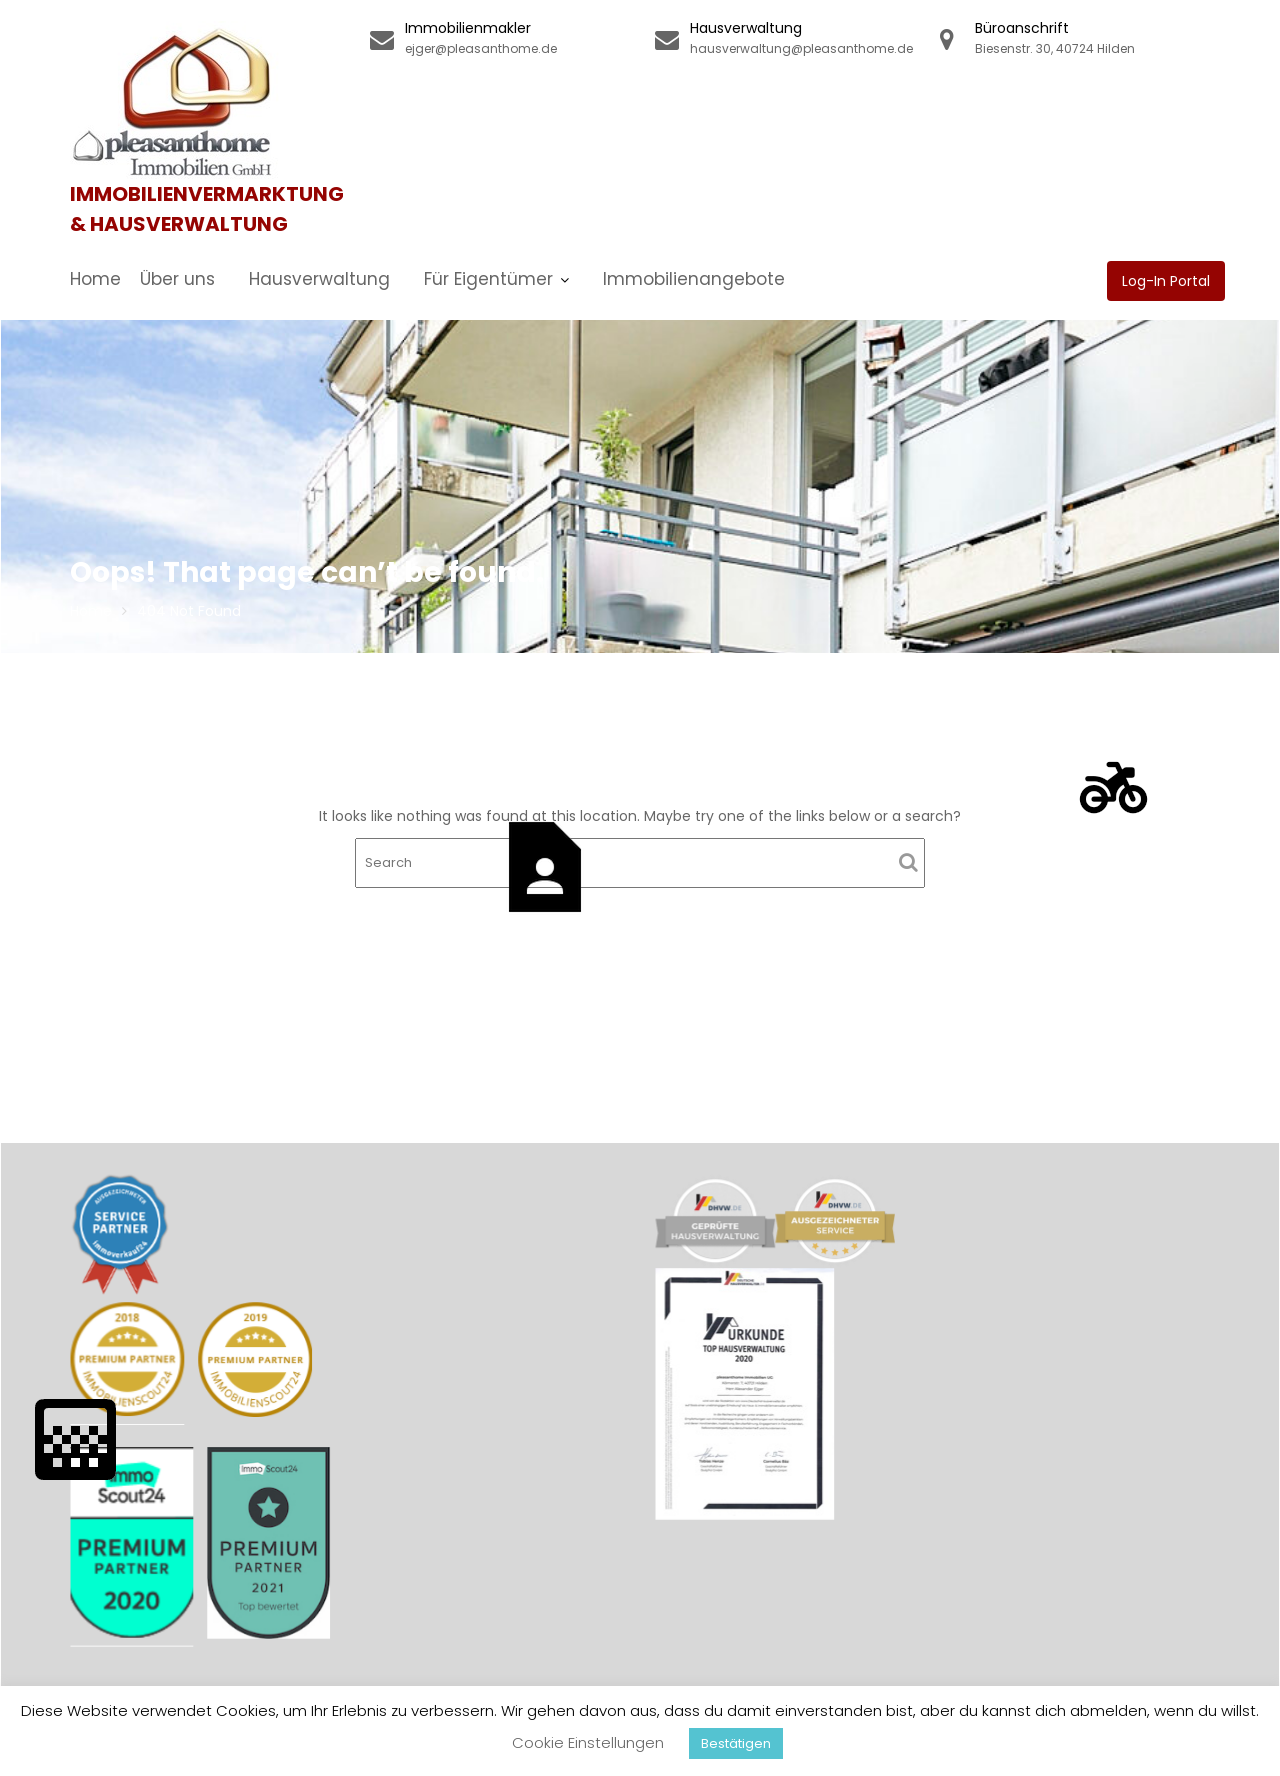 The width and height of the screenshot is (1280, 1776). Describe the element at coordinates (545, 867) in the screenshot. I see `view contact details` at that location.